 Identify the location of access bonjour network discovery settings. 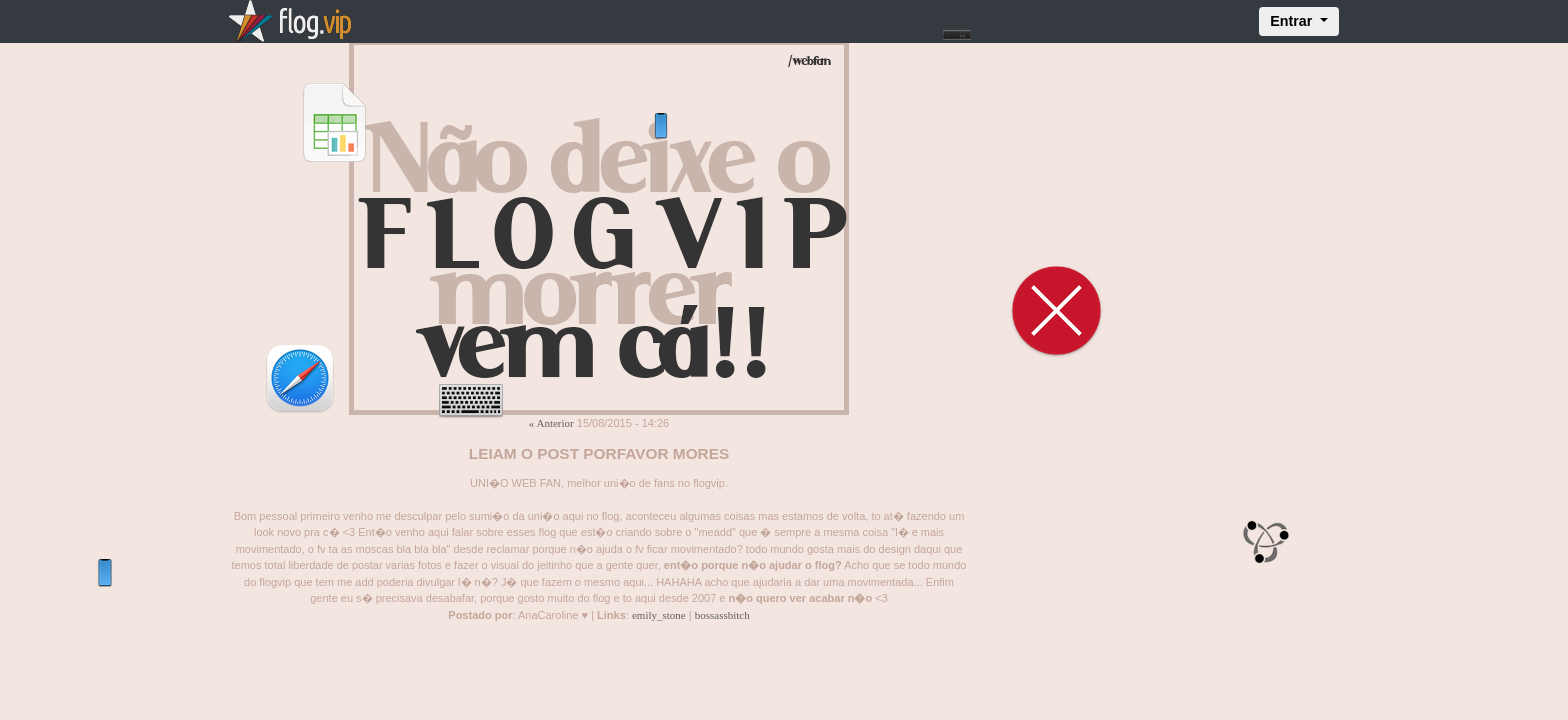
(1266, 542).